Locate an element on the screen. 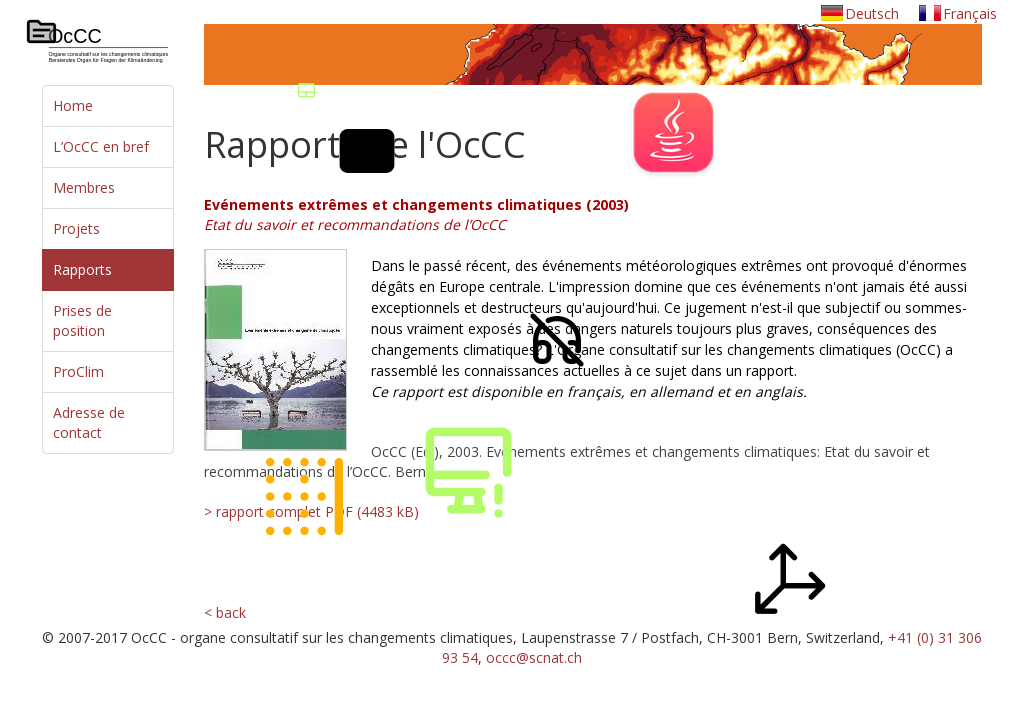  browse topics or categories is located at coordinates (41, 31).